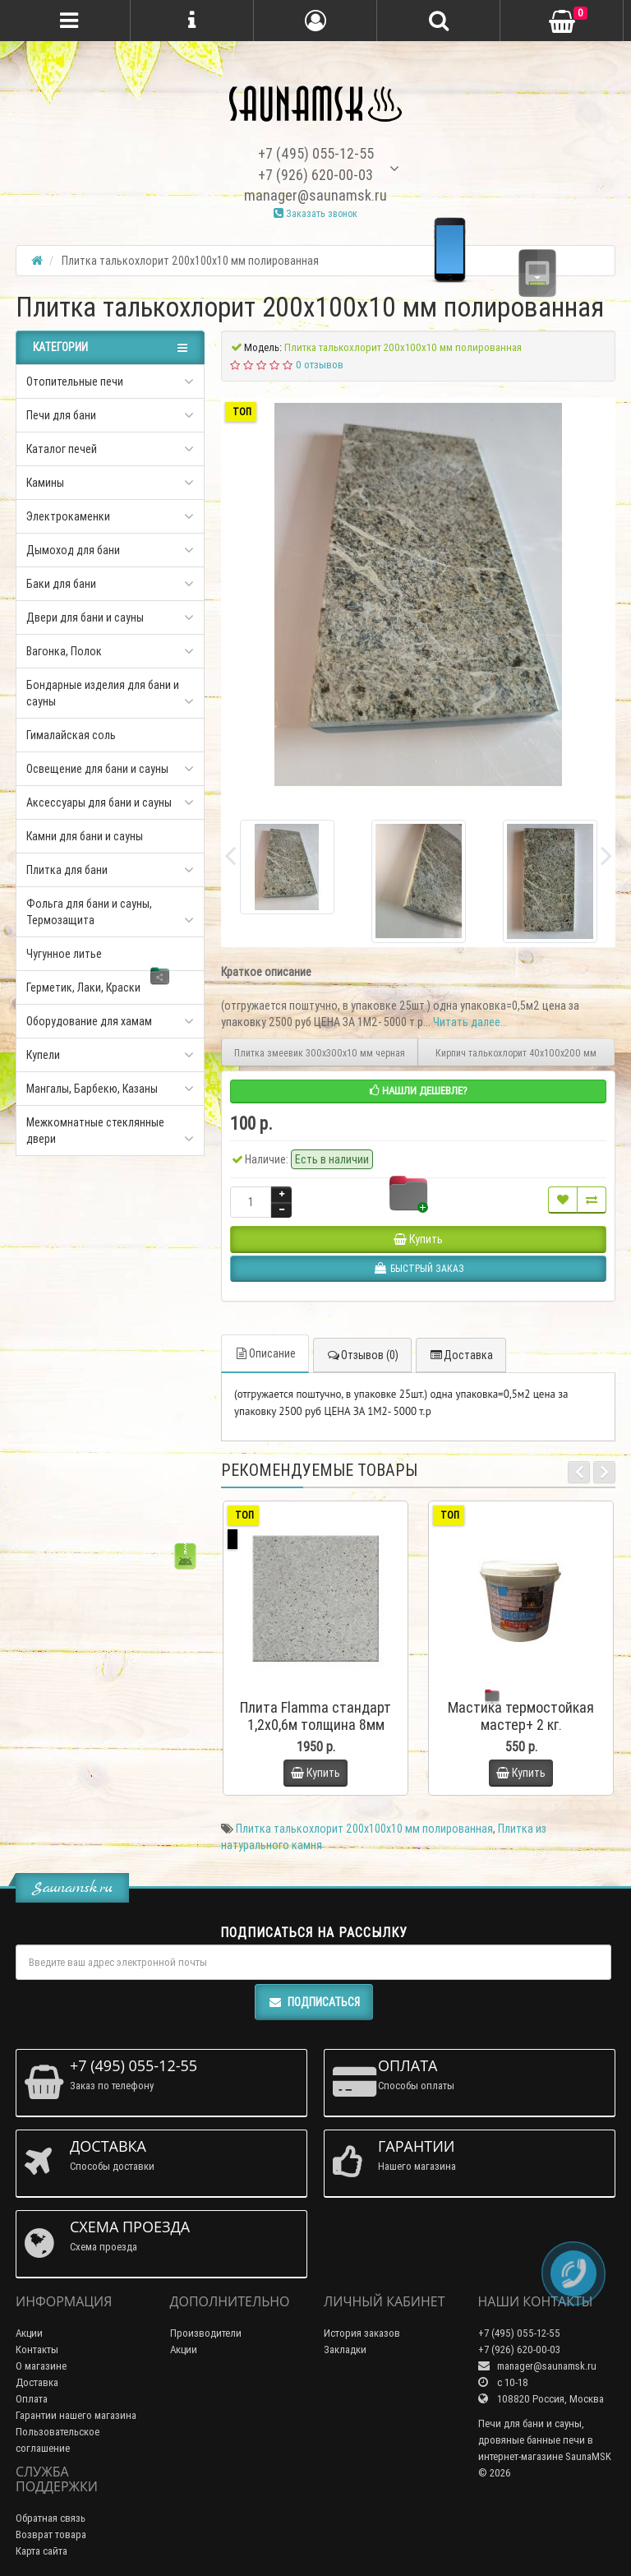 The width and height of the screenshot is (631, 2576). Describe the element at coordinates (449, 250) in the screenshot. I see `indicates a connected iPhone device` at that location.